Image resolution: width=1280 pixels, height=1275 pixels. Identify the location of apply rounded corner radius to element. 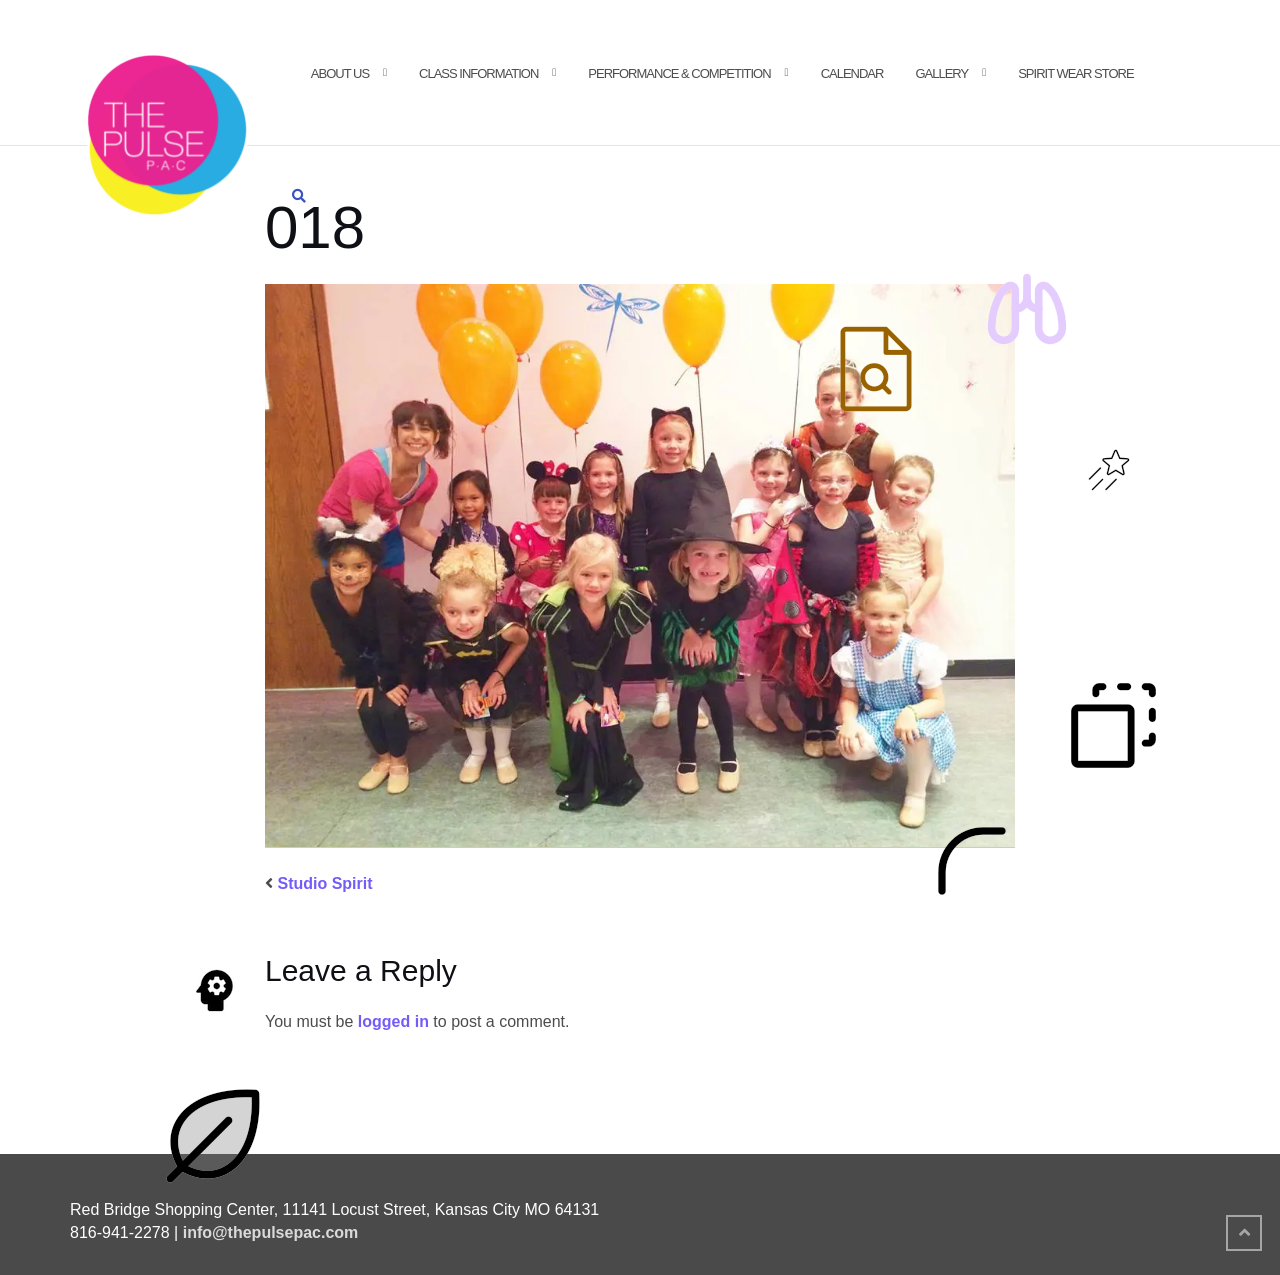
(972, 861).